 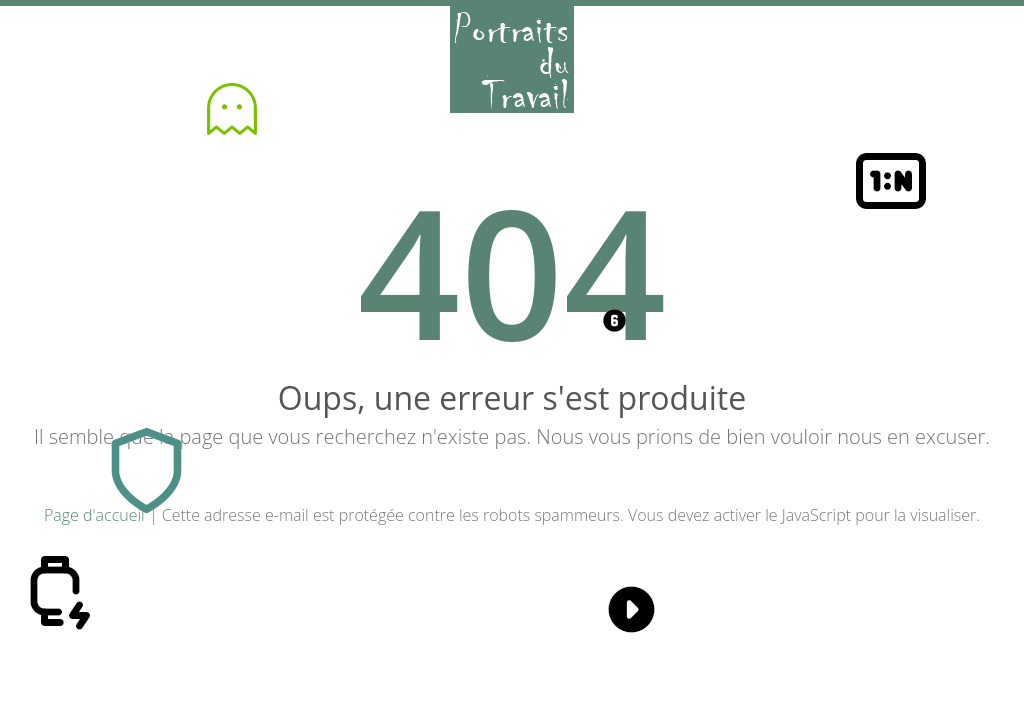 I want to click on toggle ghost mode or invisible status, so click(x=232, y=110).